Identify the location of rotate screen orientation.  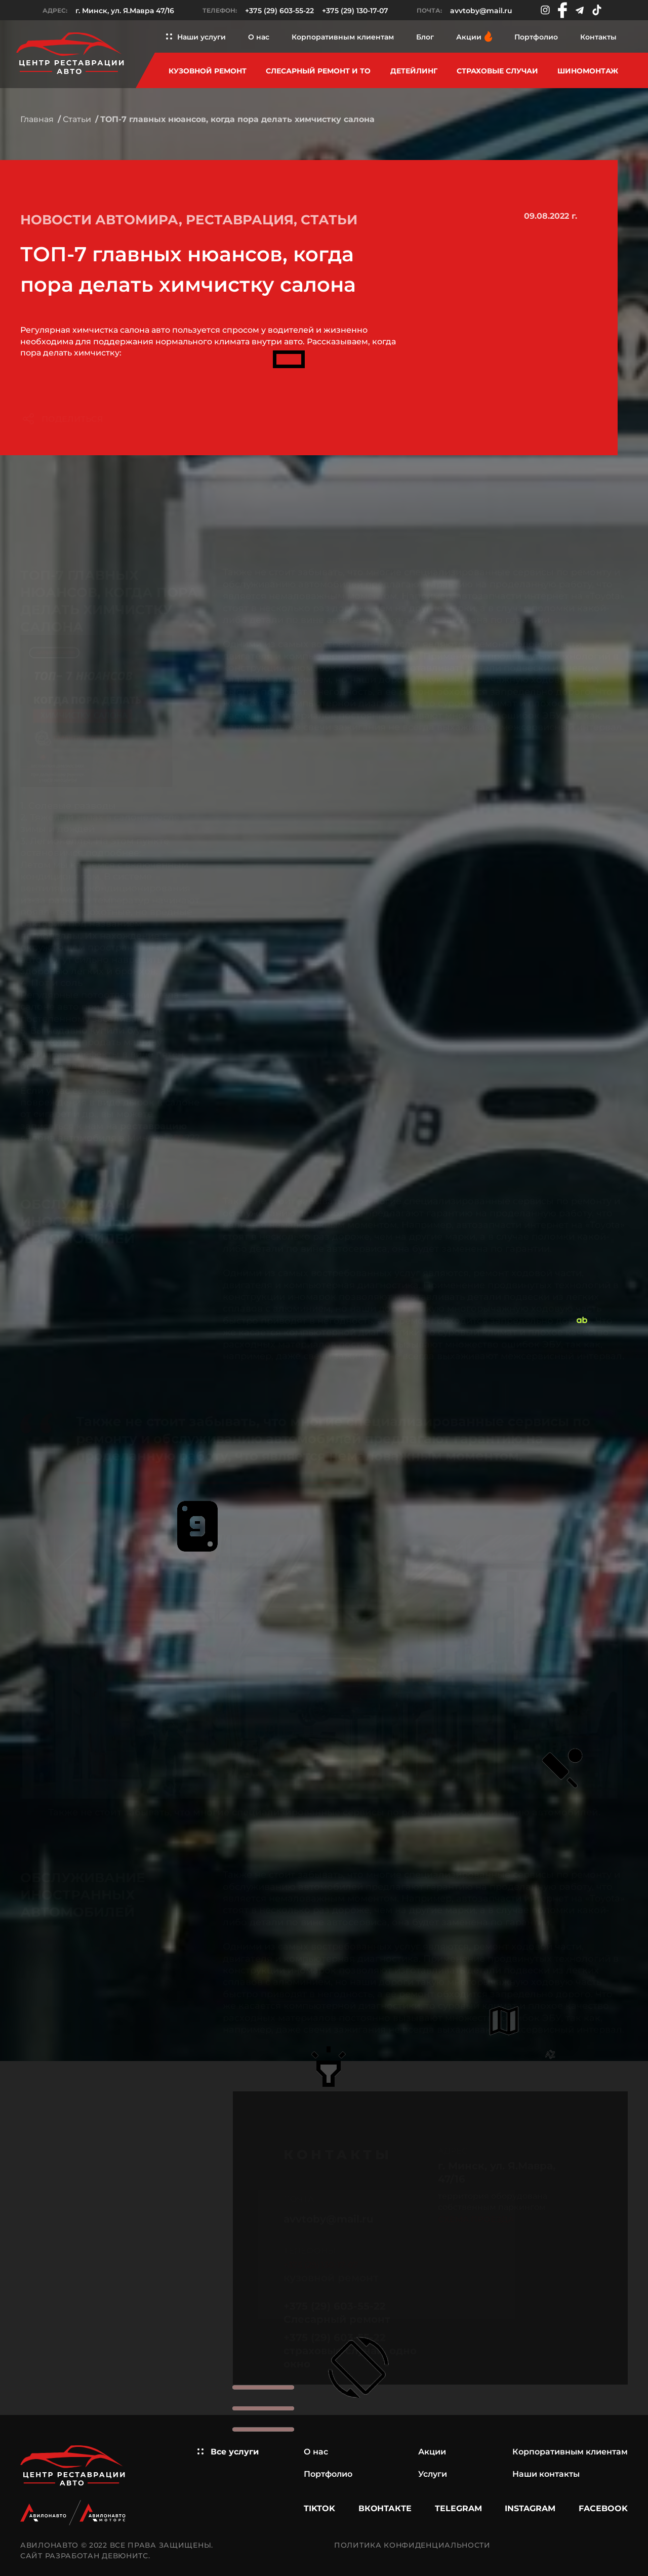
(358, 2367).